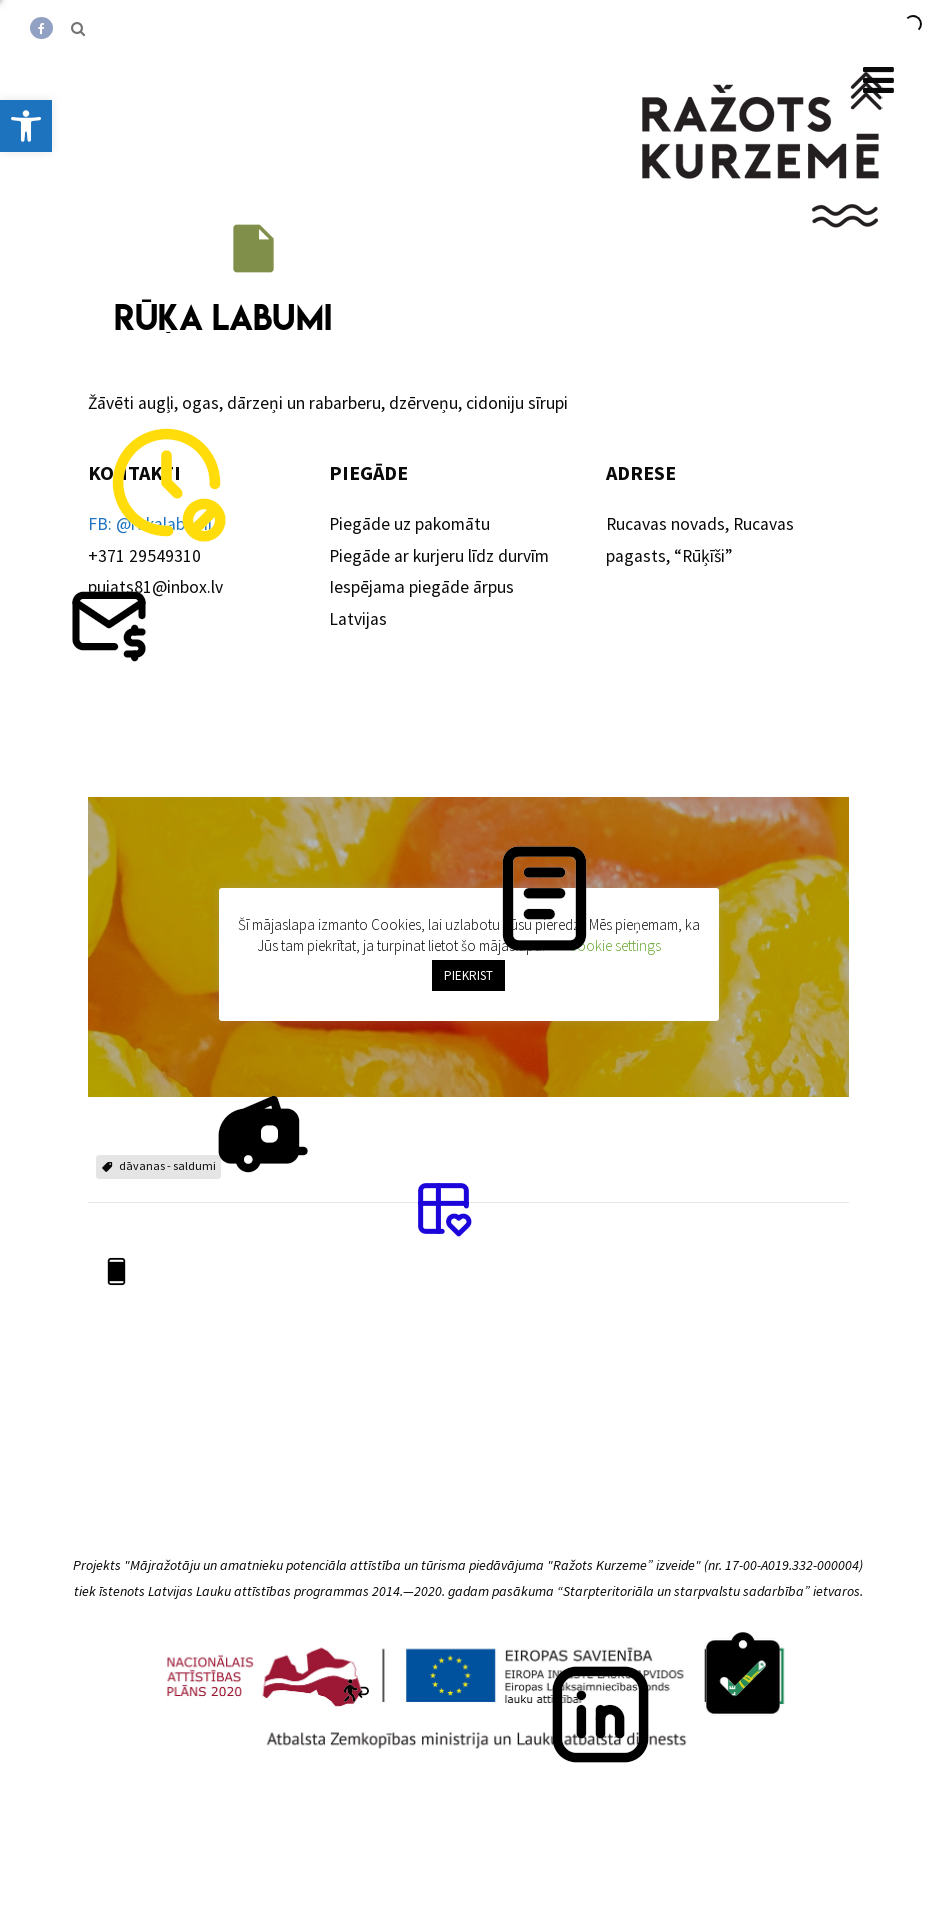  Describe the element at coordinates (166, 482) in the screenshot. I see `cancel a scheduled event or timer` at that location.